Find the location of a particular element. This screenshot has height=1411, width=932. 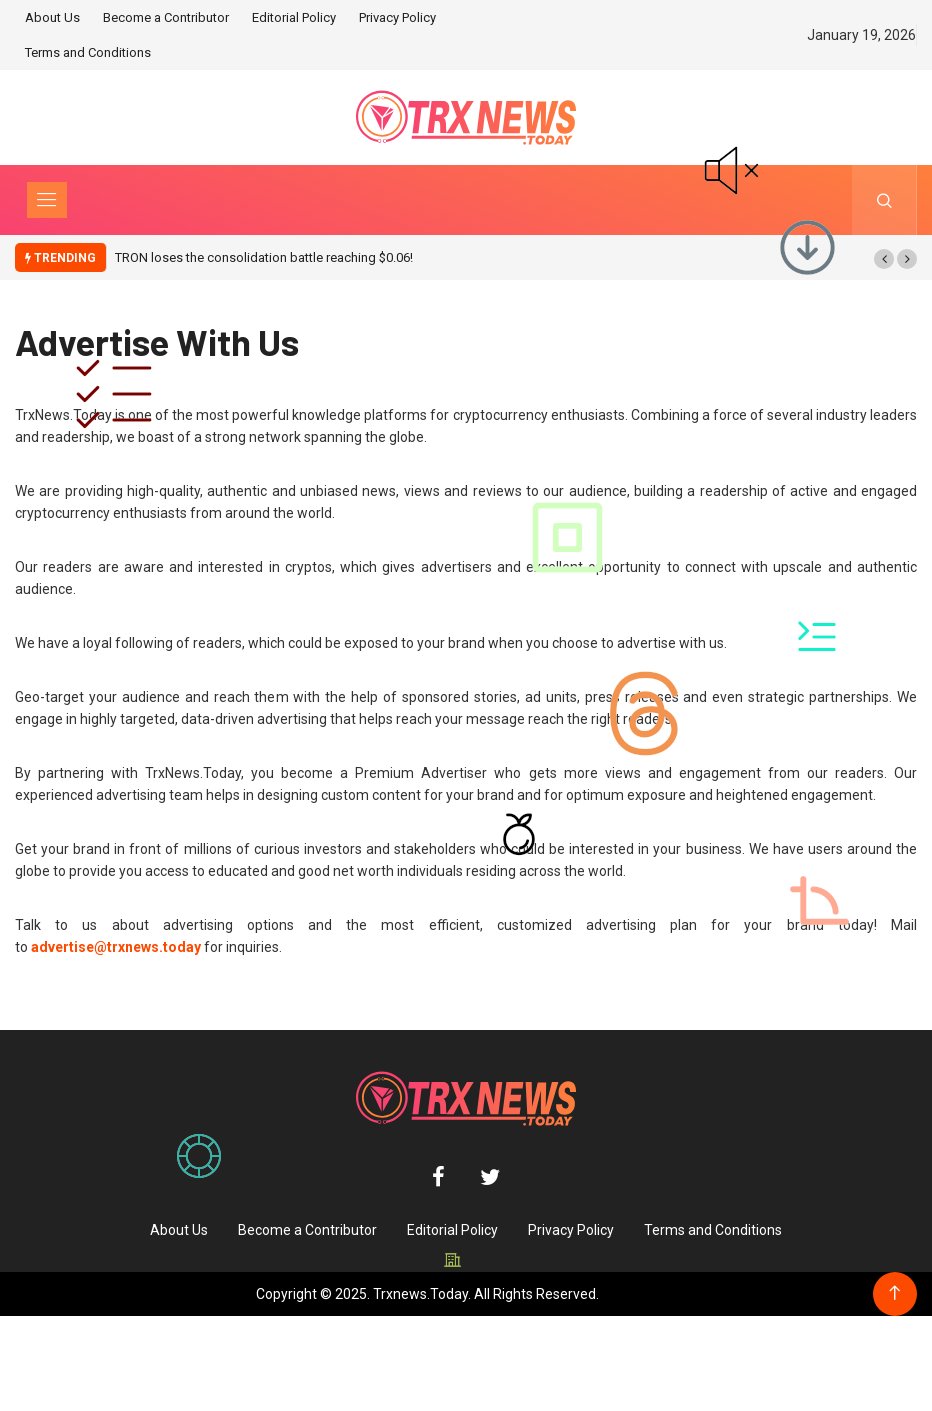

view completed tasks or checklist is located at coordinates (114, 394).